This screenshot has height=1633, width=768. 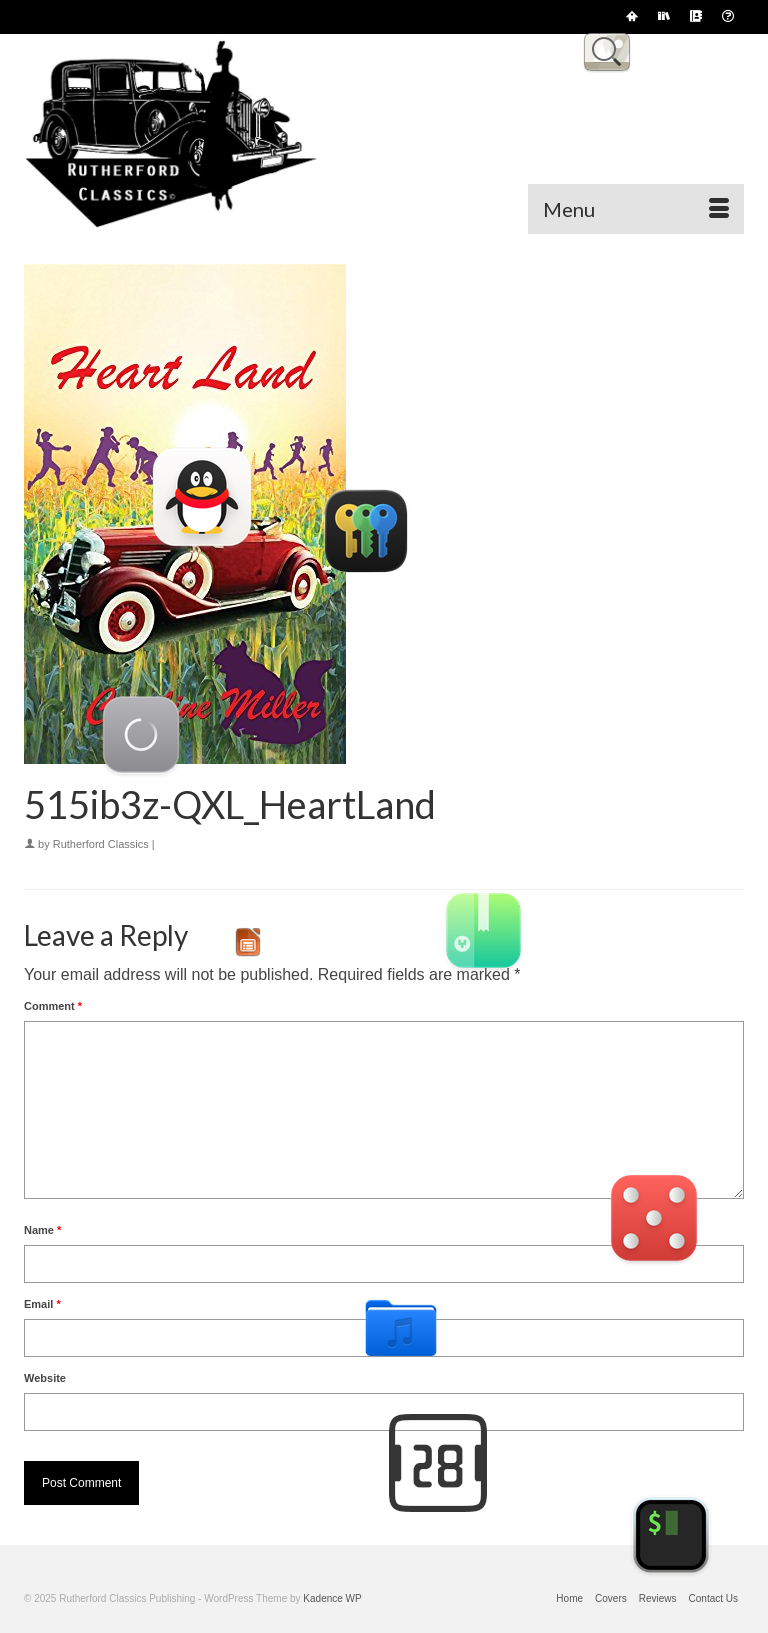 I want to click on open the photo viewer application, so click(x=607, y=52).